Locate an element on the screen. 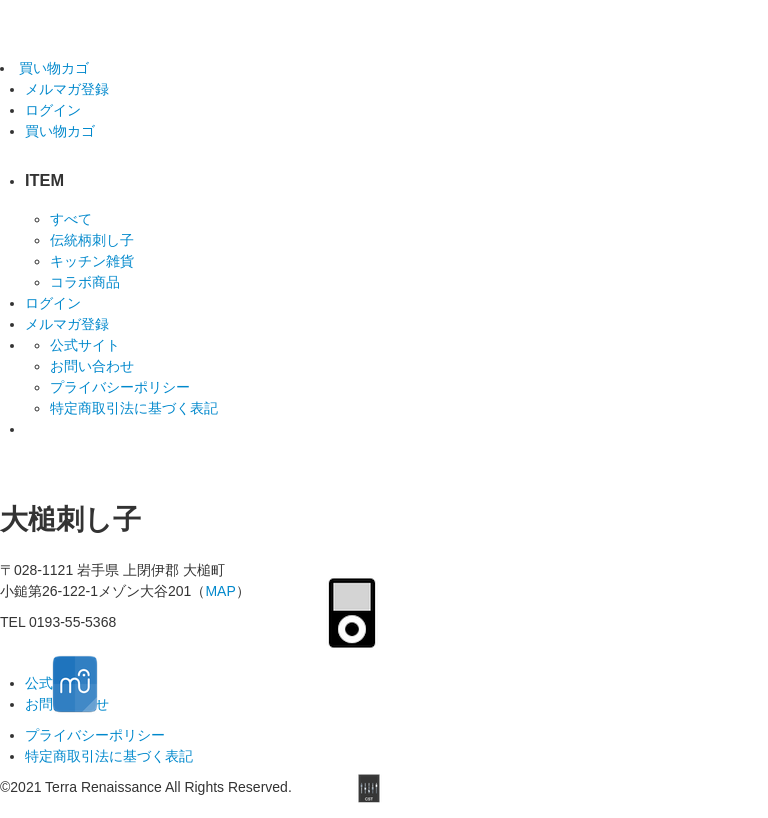 The image size is (768, 818). open audio mixing or equalizer settings is located at coordinates (369, 789).